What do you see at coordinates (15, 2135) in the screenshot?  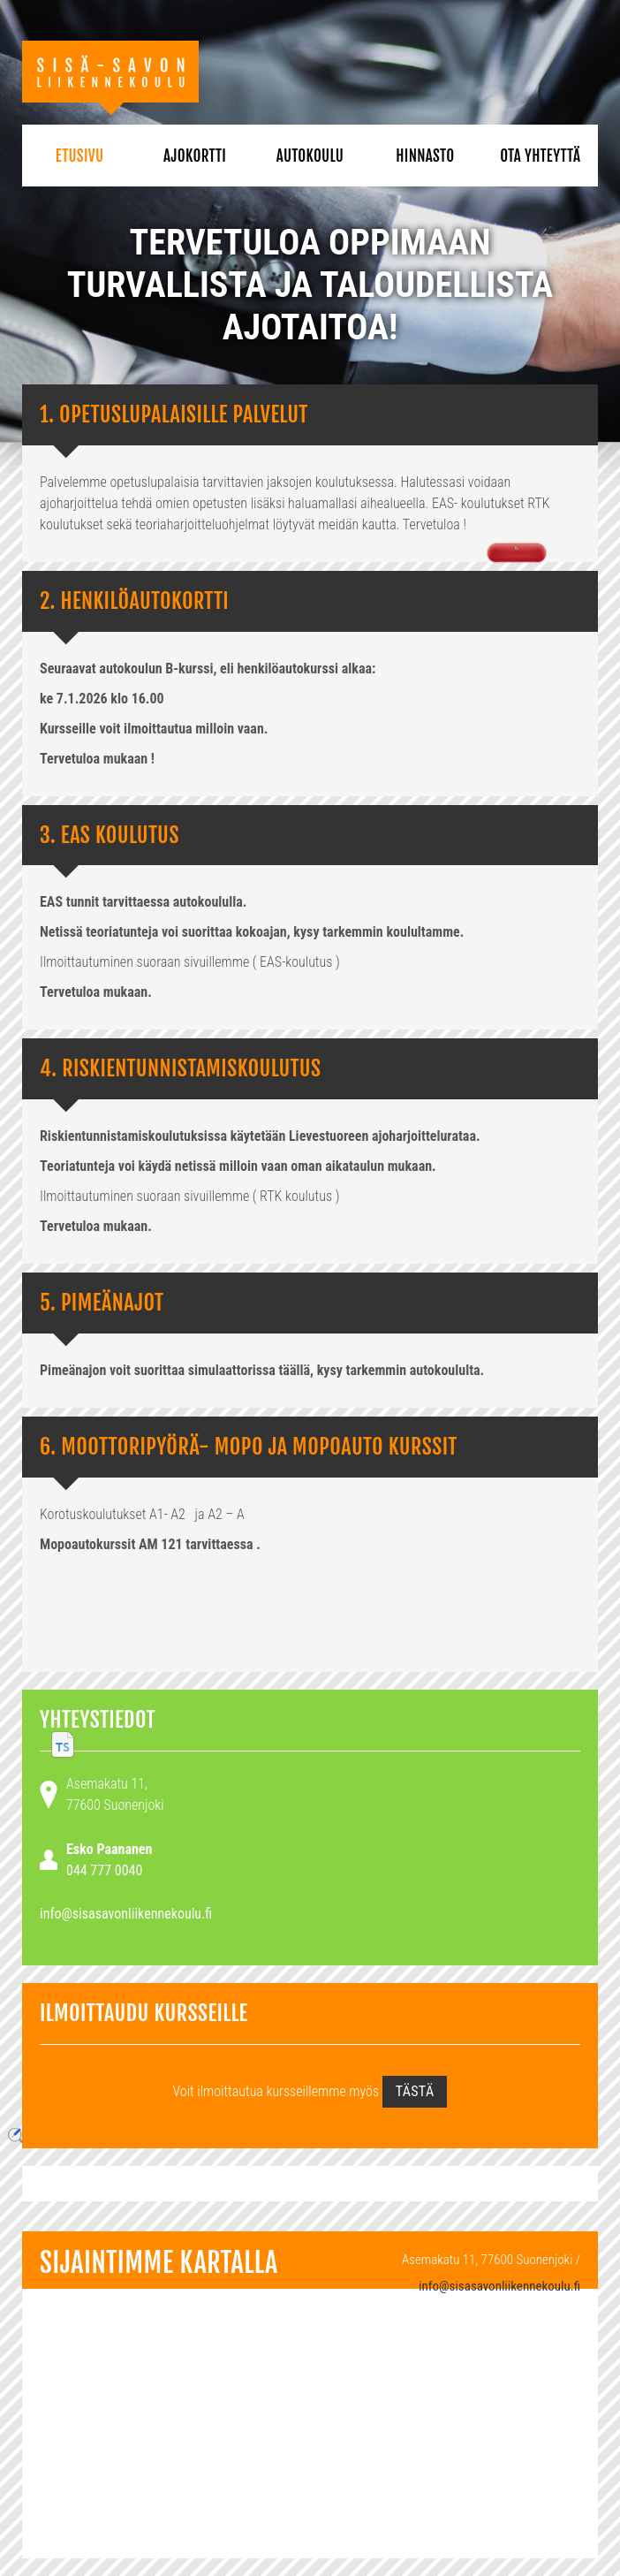 I see `open find and replace tool` at bounding box center [15, 2135].